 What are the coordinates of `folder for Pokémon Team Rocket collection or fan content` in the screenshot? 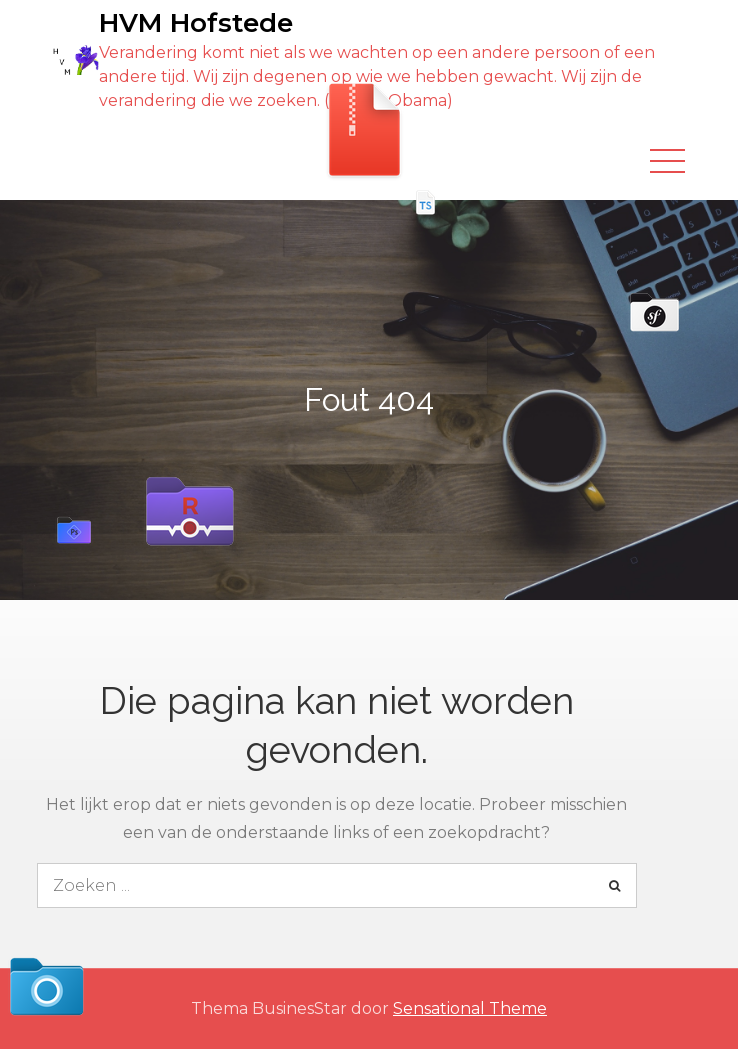 It's located at (189, 513).